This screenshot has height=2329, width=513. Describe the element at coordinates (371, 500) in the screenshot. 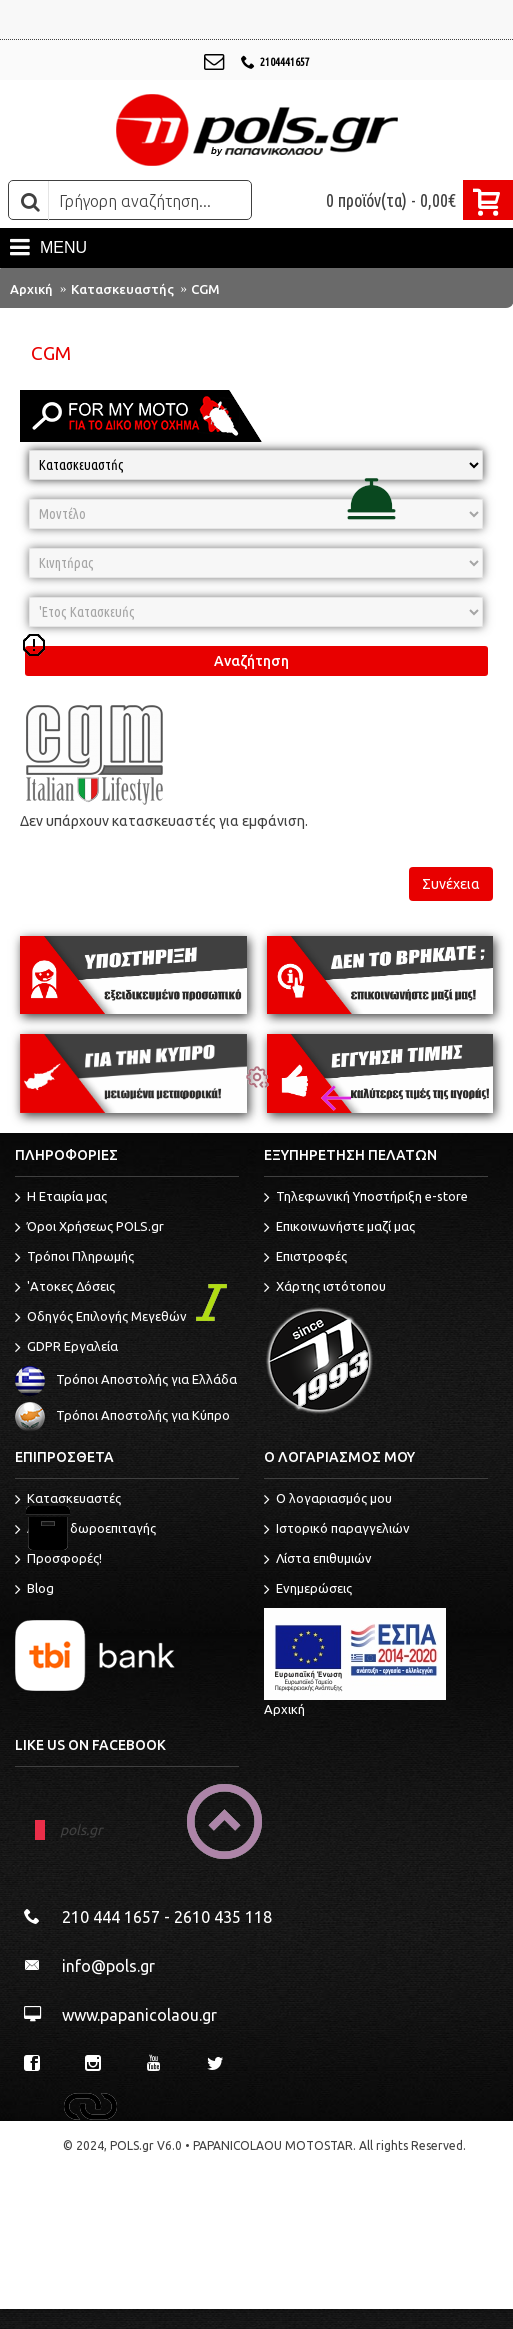

I see `request service or assistance` at that location.